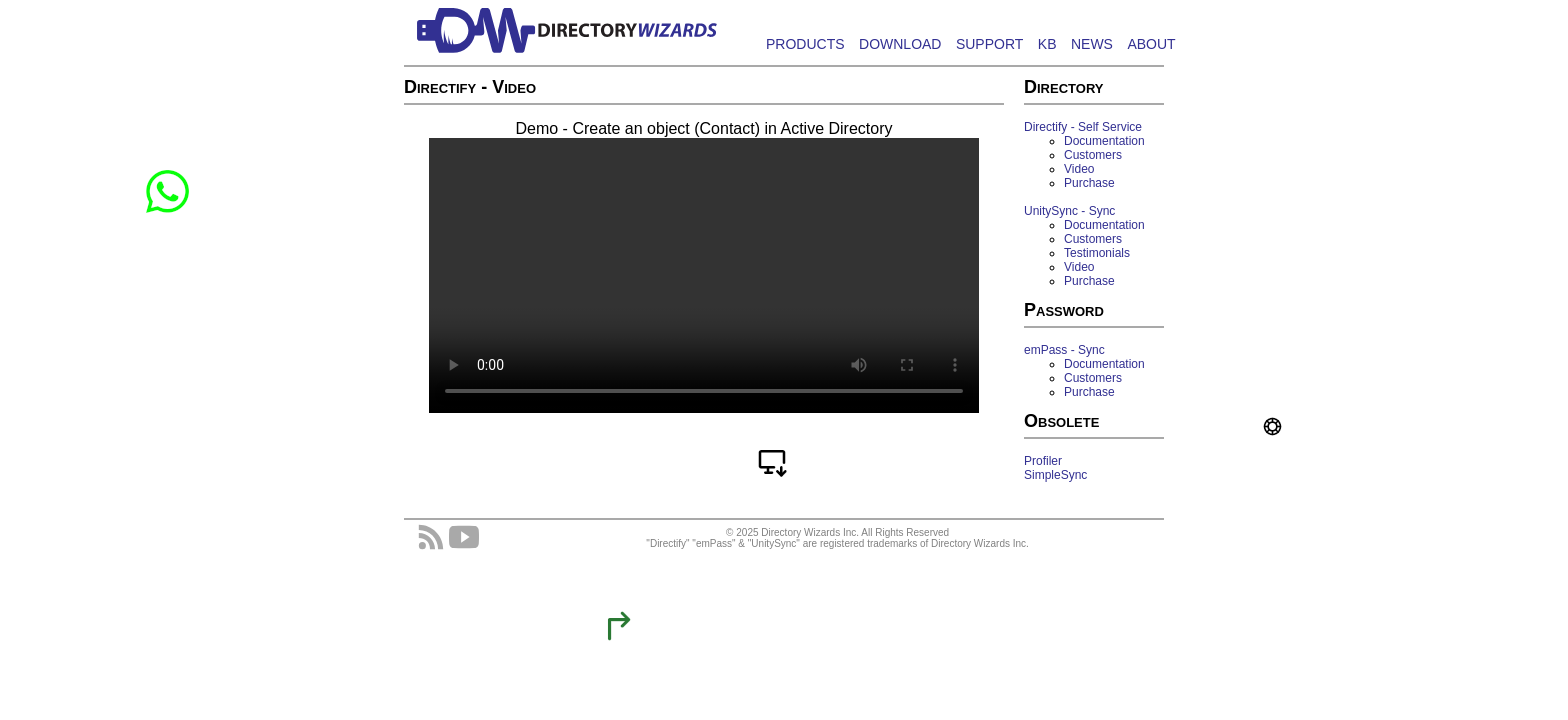 Image resolution: width=1568 pixels, height=720 pixels. Describe the element at coordinates (617, 626) in the screenshot. I see `reply to a message or forward content` at that location.